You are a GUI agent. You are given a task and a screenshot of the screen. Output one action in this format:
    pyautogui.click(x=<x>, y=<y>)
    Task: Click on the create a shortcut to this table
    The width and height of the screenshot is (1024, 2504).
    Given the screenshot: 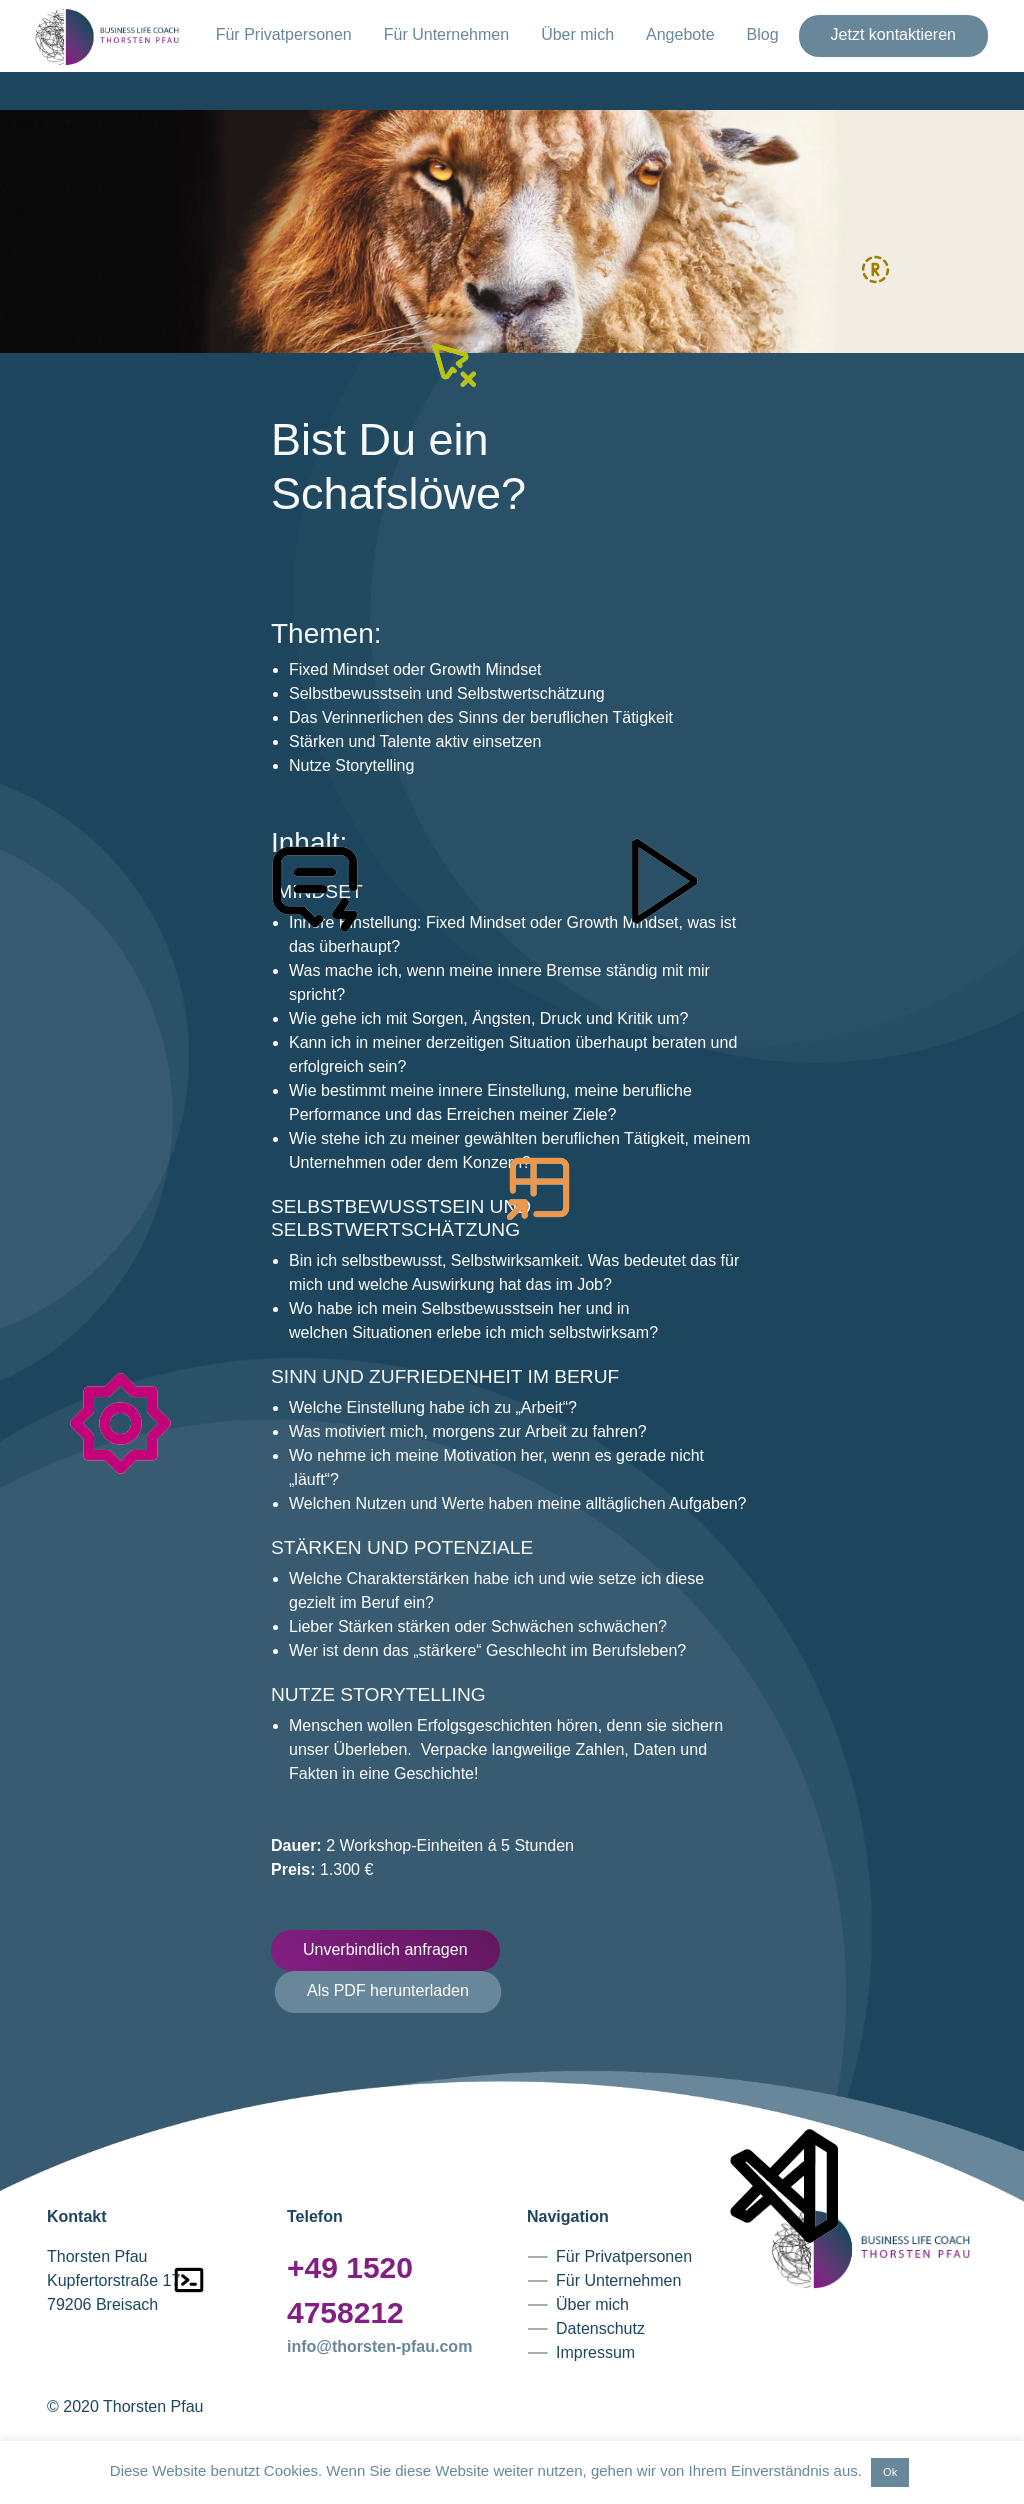 What is the action you would take?
    pyautogui.click(x=539, y=1187)
    